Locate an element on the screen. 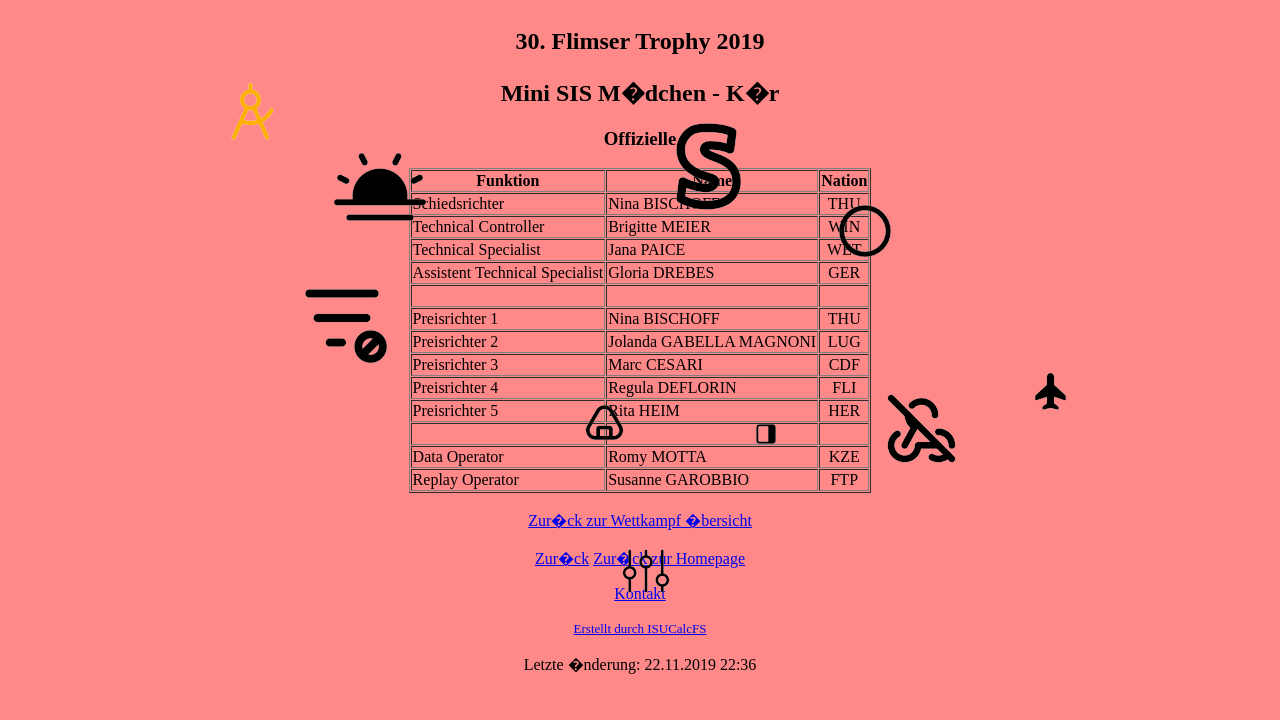  access food or restaurant options is located at coordinates (604, 422).